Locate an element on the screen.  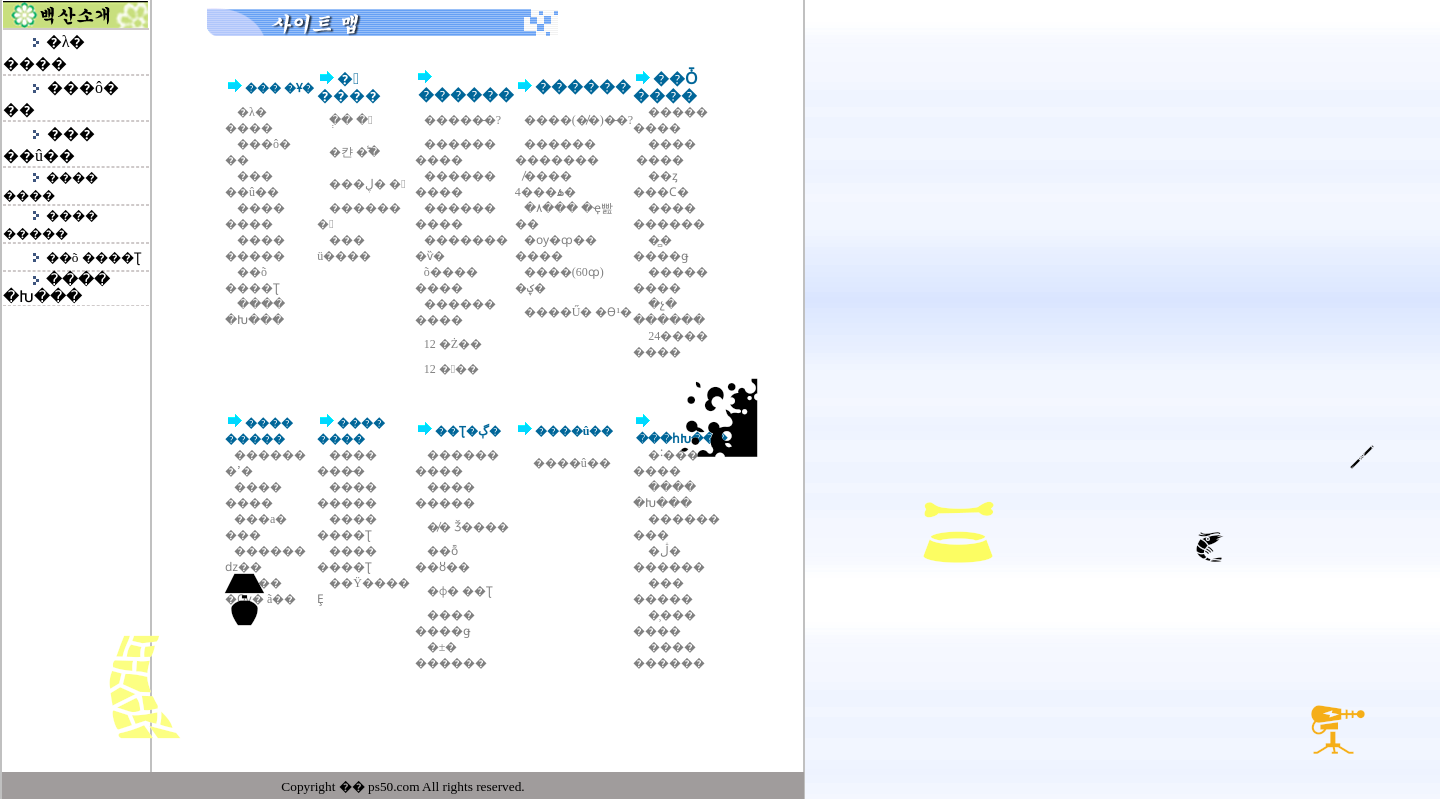
select bo staff as your weapon is located at coordinates (1362, 457).